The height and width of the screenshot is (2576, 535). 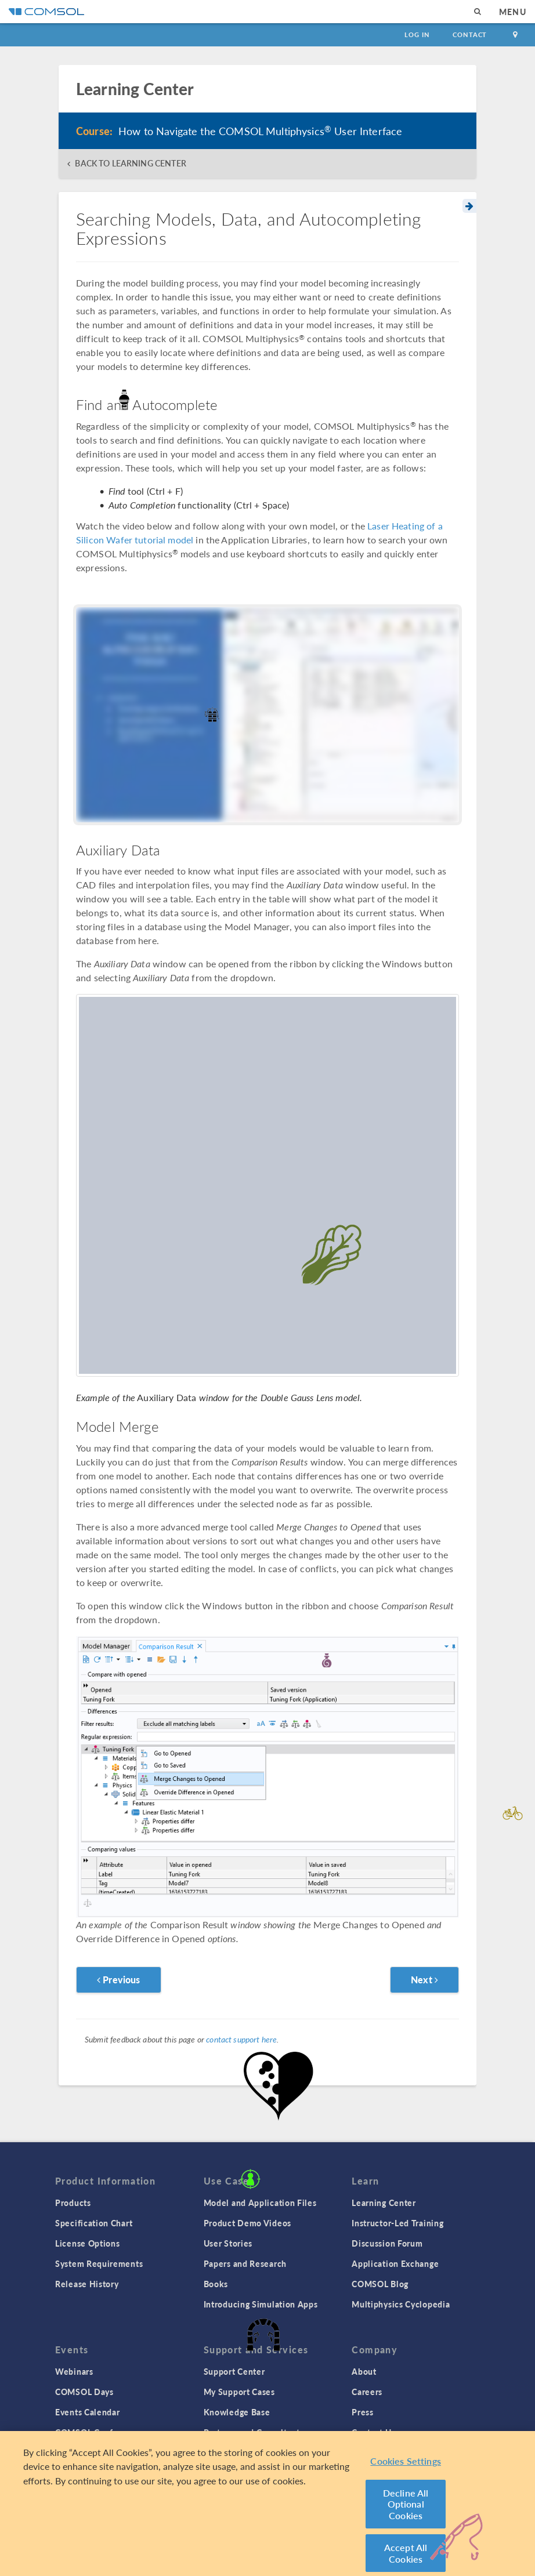 What do you see at coordinates (124, 400) in the screenshot?
I see `access broadcast or streaming settings` at bounding box center [124, 400].